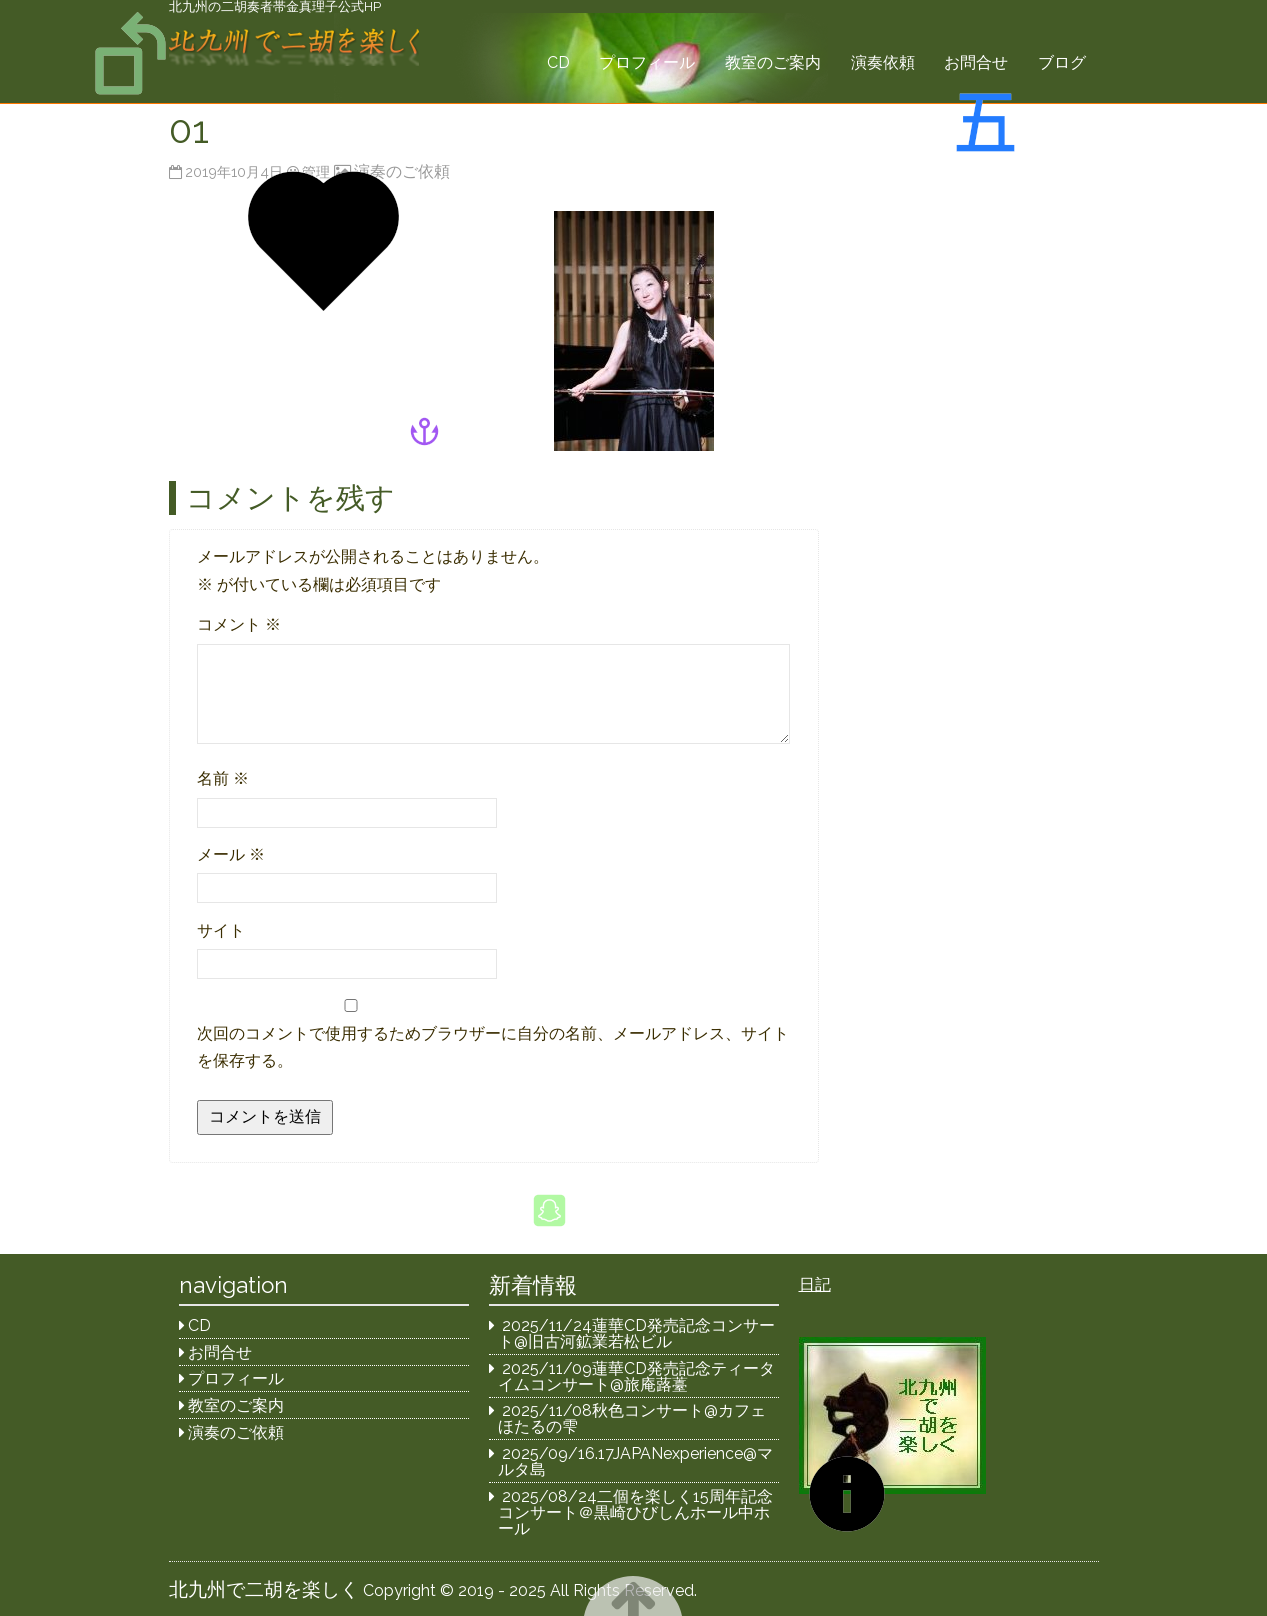 The height and width of the screenshot is (1616, 1267). I want to click on add to favorites, so click(323, 239).